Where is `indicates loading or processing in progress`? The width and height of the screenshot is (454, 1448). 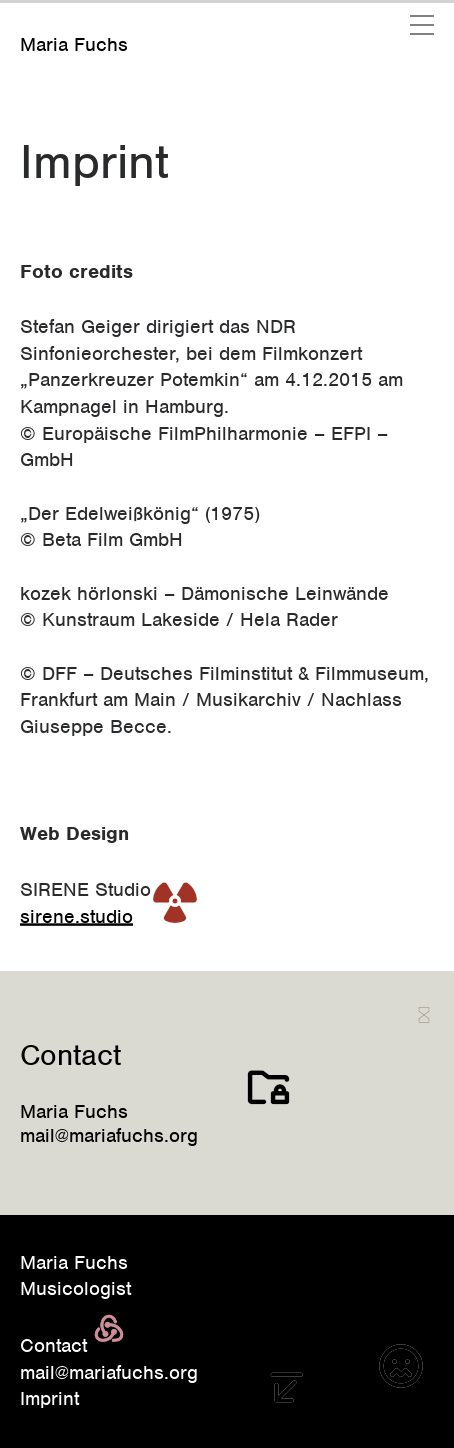 indicates loading or processing in progress is located at coordinates (424, 1015).